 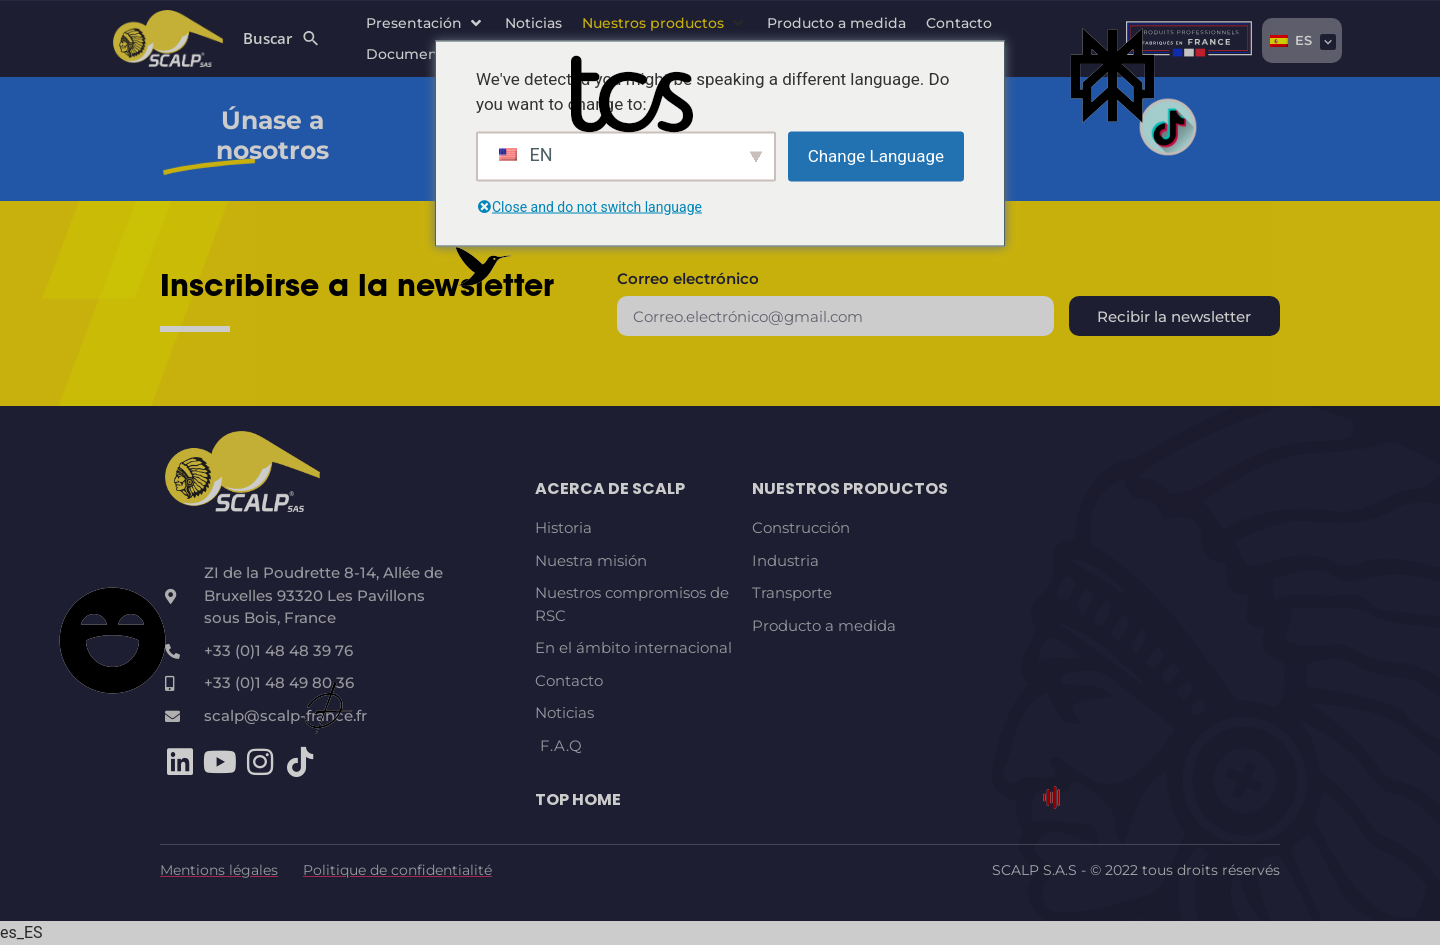 What do you see at coordinates (112, 640) in the screenshot?
I see `react with laughter to a message` at bounding box center [112, 640].